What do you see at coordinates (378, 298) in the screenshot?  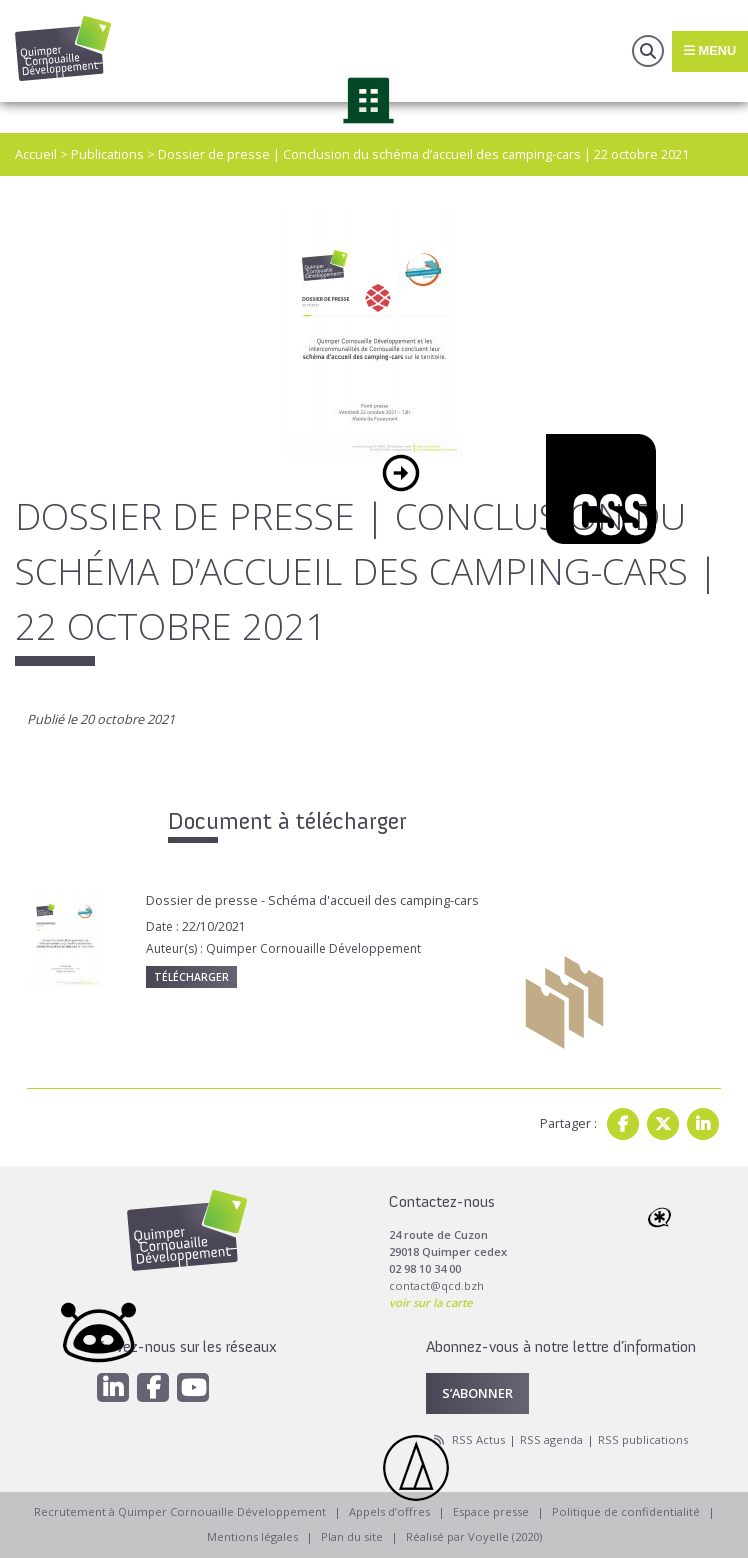 I see `RedwoodJS framework logo` at bounding box center [378, 298].